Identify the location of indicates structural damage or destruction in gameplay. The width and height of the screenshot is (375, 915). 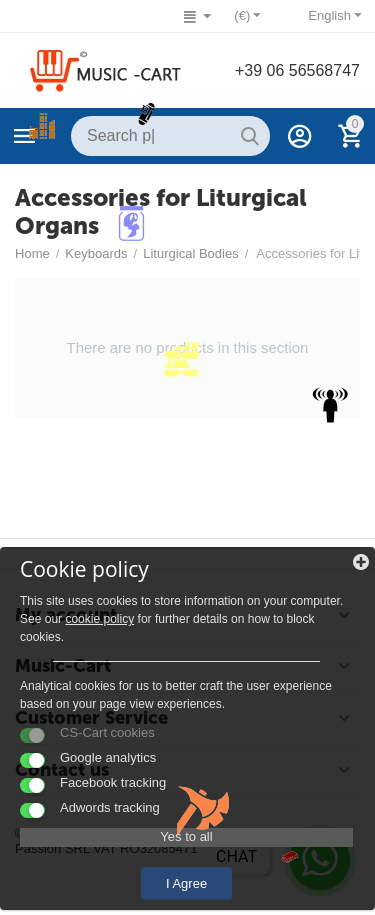
(181, 359).